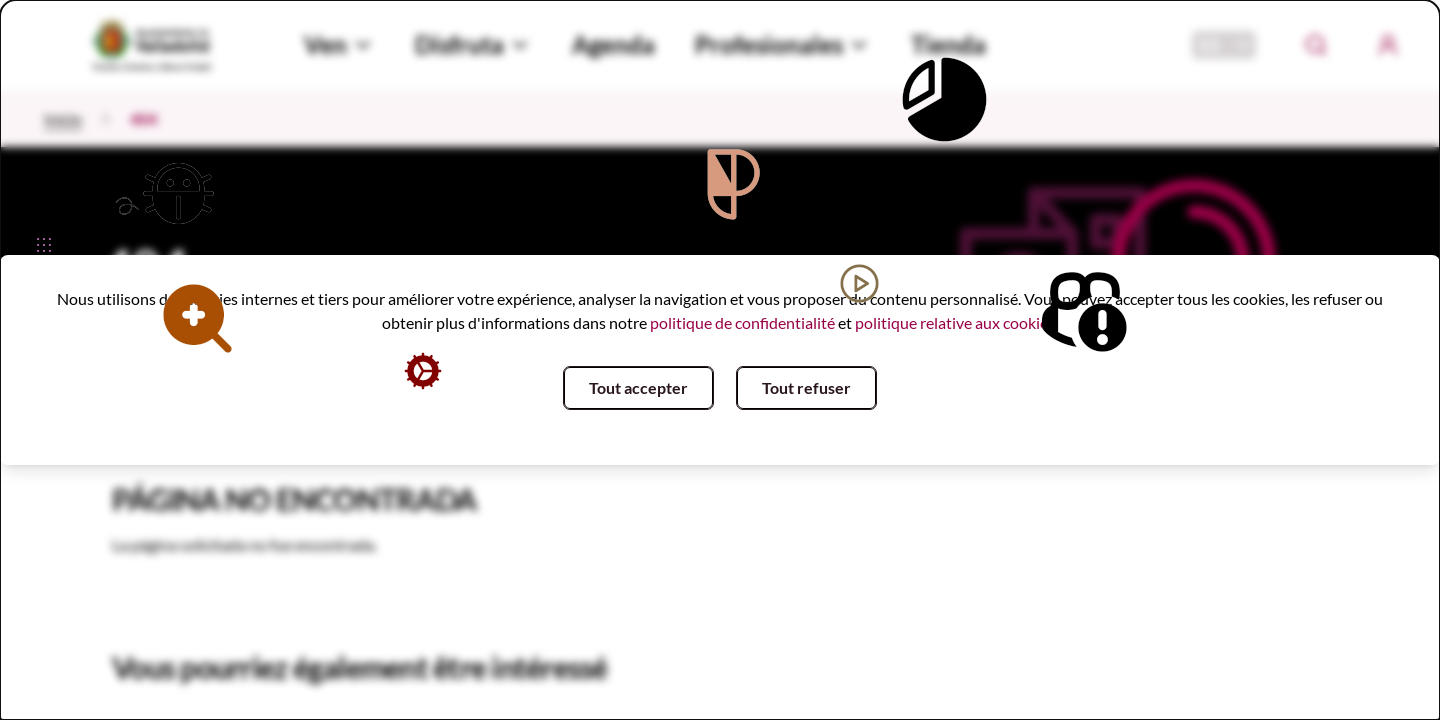  What do you see at coordinates (197, 318) in the screenshot?
I see `zoom in on content` at bounding box center [197, 318].